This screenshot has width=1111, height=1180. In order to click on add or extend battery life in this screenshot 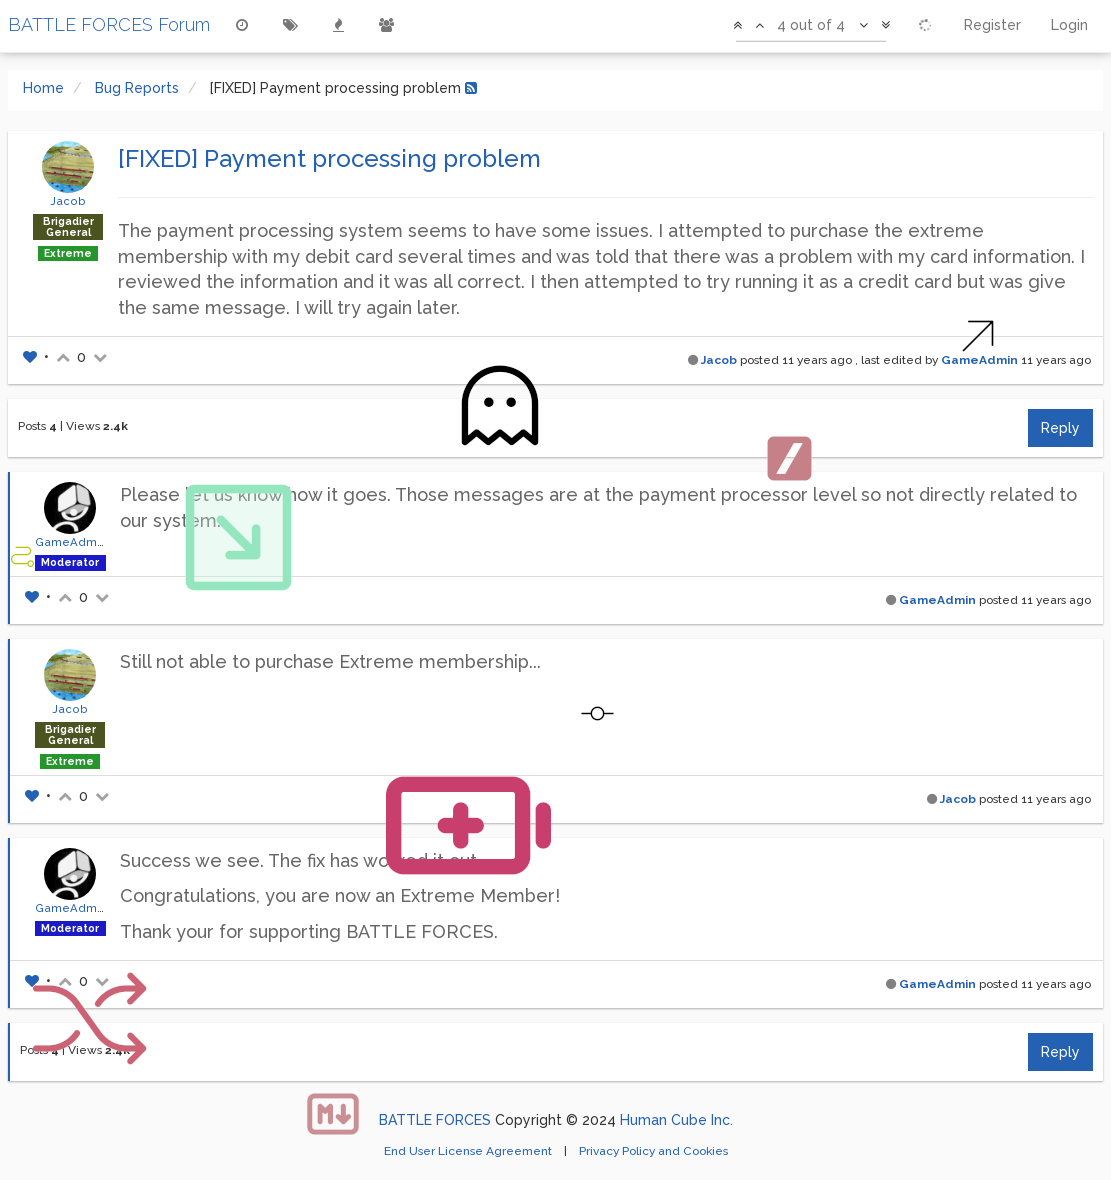, I will do `click(468, 825)`.